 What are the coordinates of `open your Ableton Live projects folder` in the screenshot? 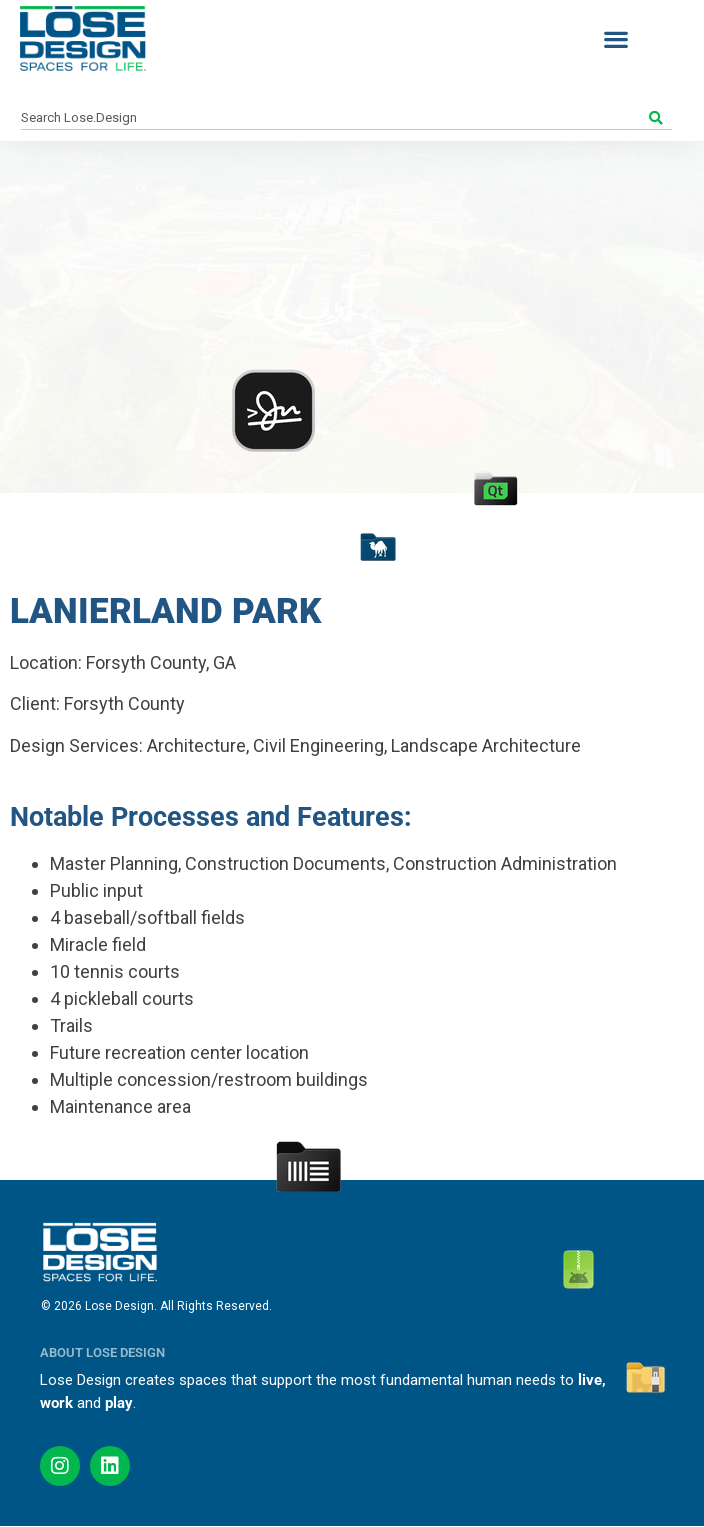 It's located at (308, 1168).